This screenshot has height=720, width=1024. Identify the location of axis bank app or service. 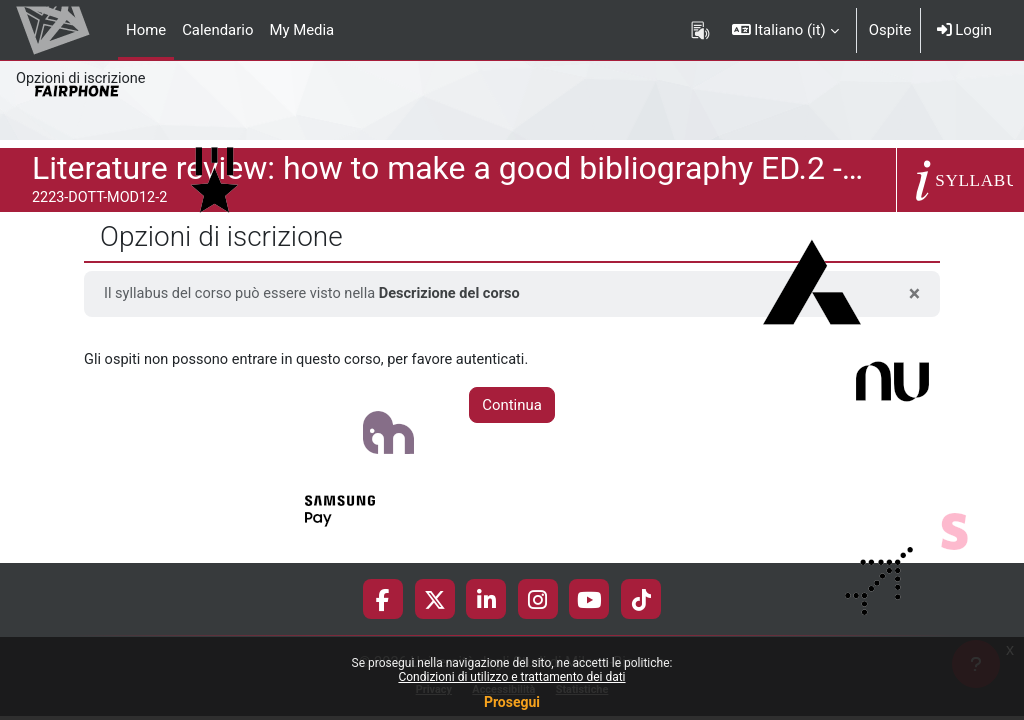
(812, 282).